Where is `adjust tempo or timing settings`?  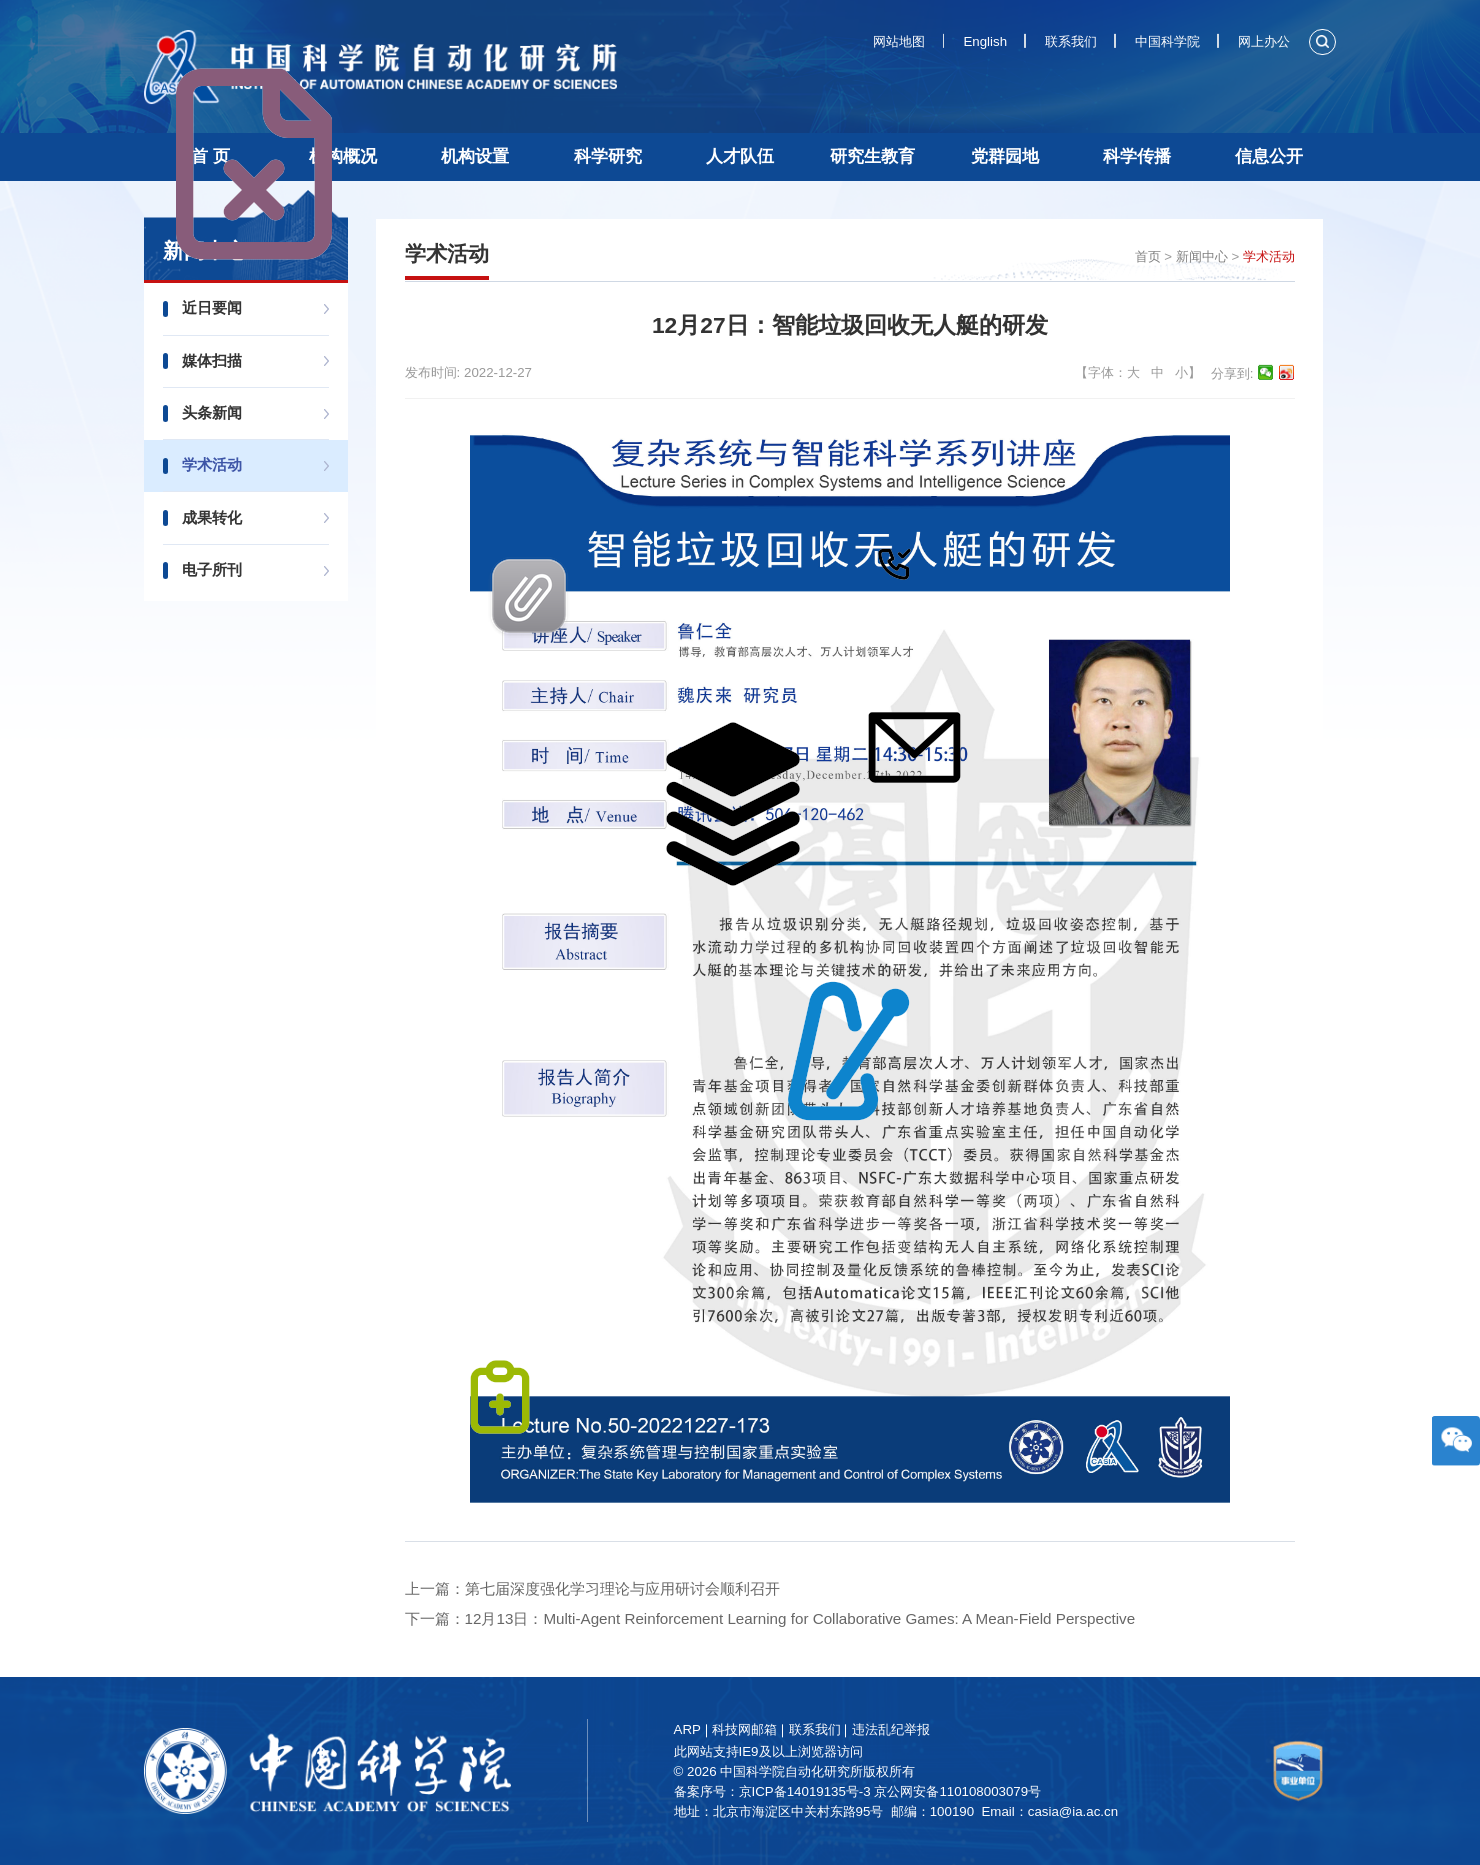 adjust tempo or timing settings is located at coordinates (840, 1051).